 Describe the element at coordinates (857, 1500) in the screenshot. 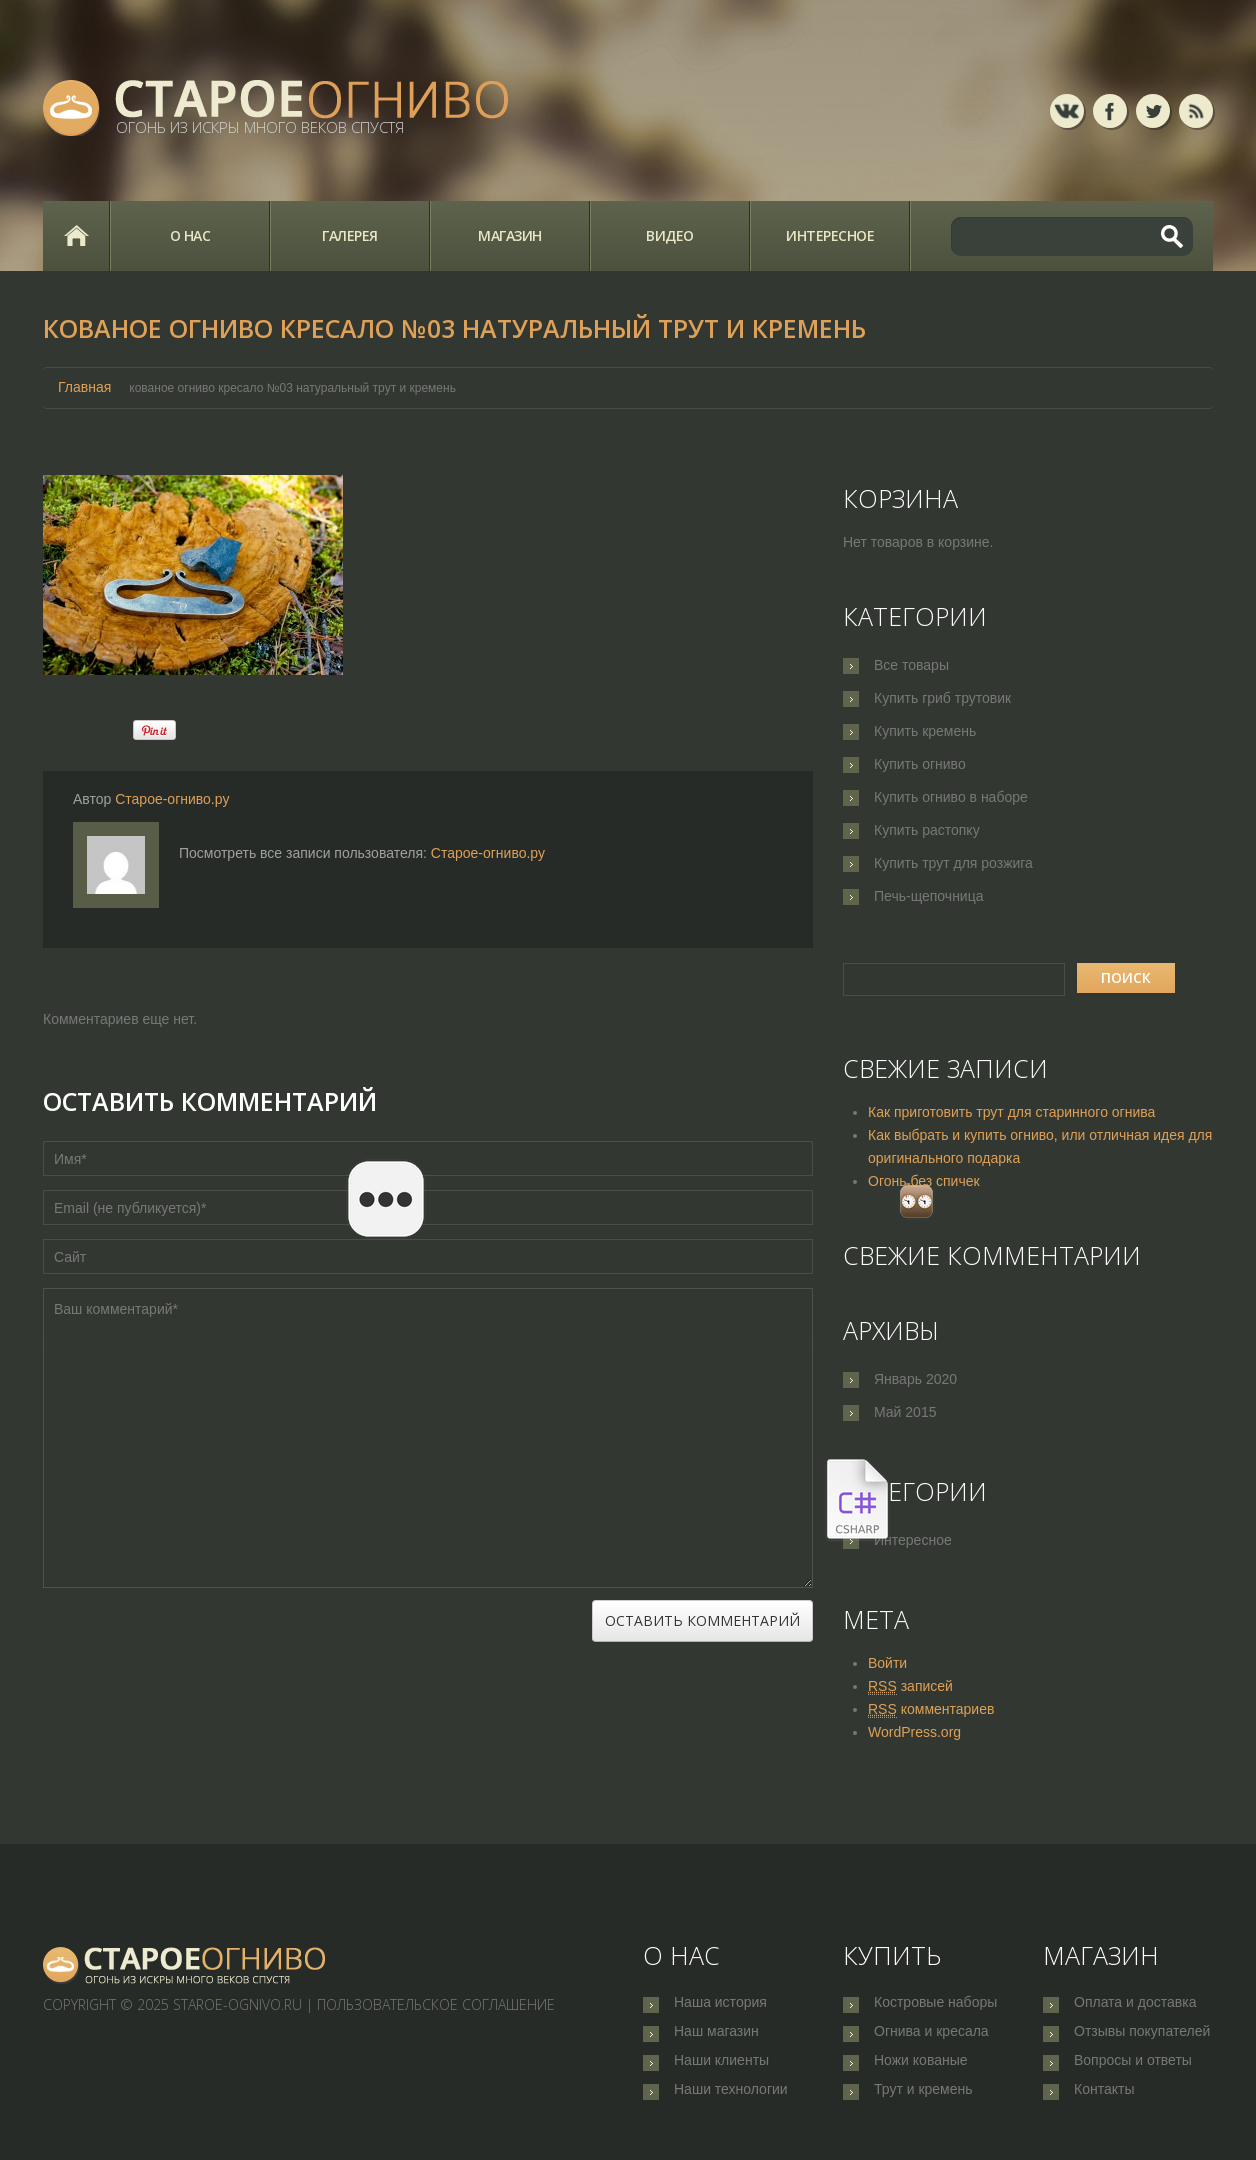

I see `a C# source code file` at that location.